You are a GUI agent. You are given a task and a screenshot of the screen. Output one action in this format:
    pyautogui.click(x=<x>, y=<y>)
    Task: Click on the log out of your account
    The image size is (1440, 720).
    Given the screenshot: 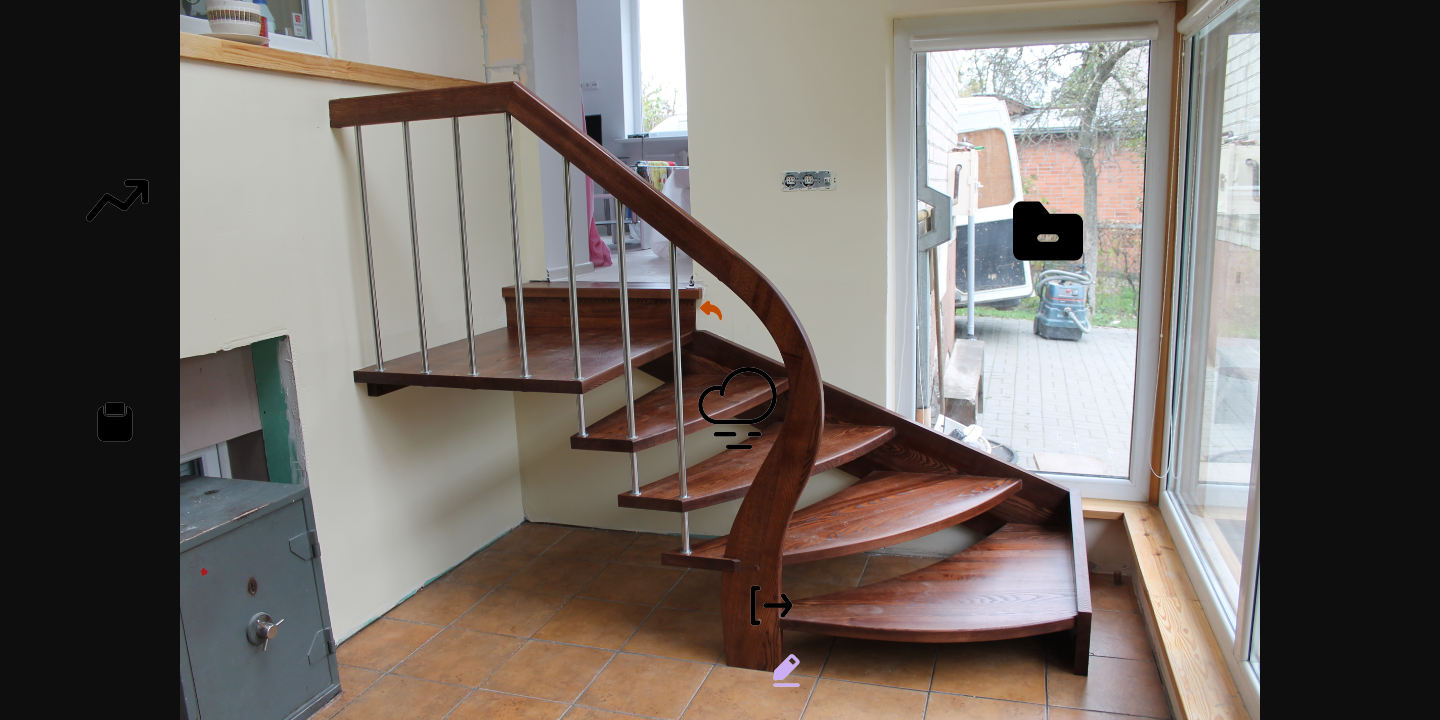 What is the action you would take?
    pyautogui.click(x=770, y=605)
    